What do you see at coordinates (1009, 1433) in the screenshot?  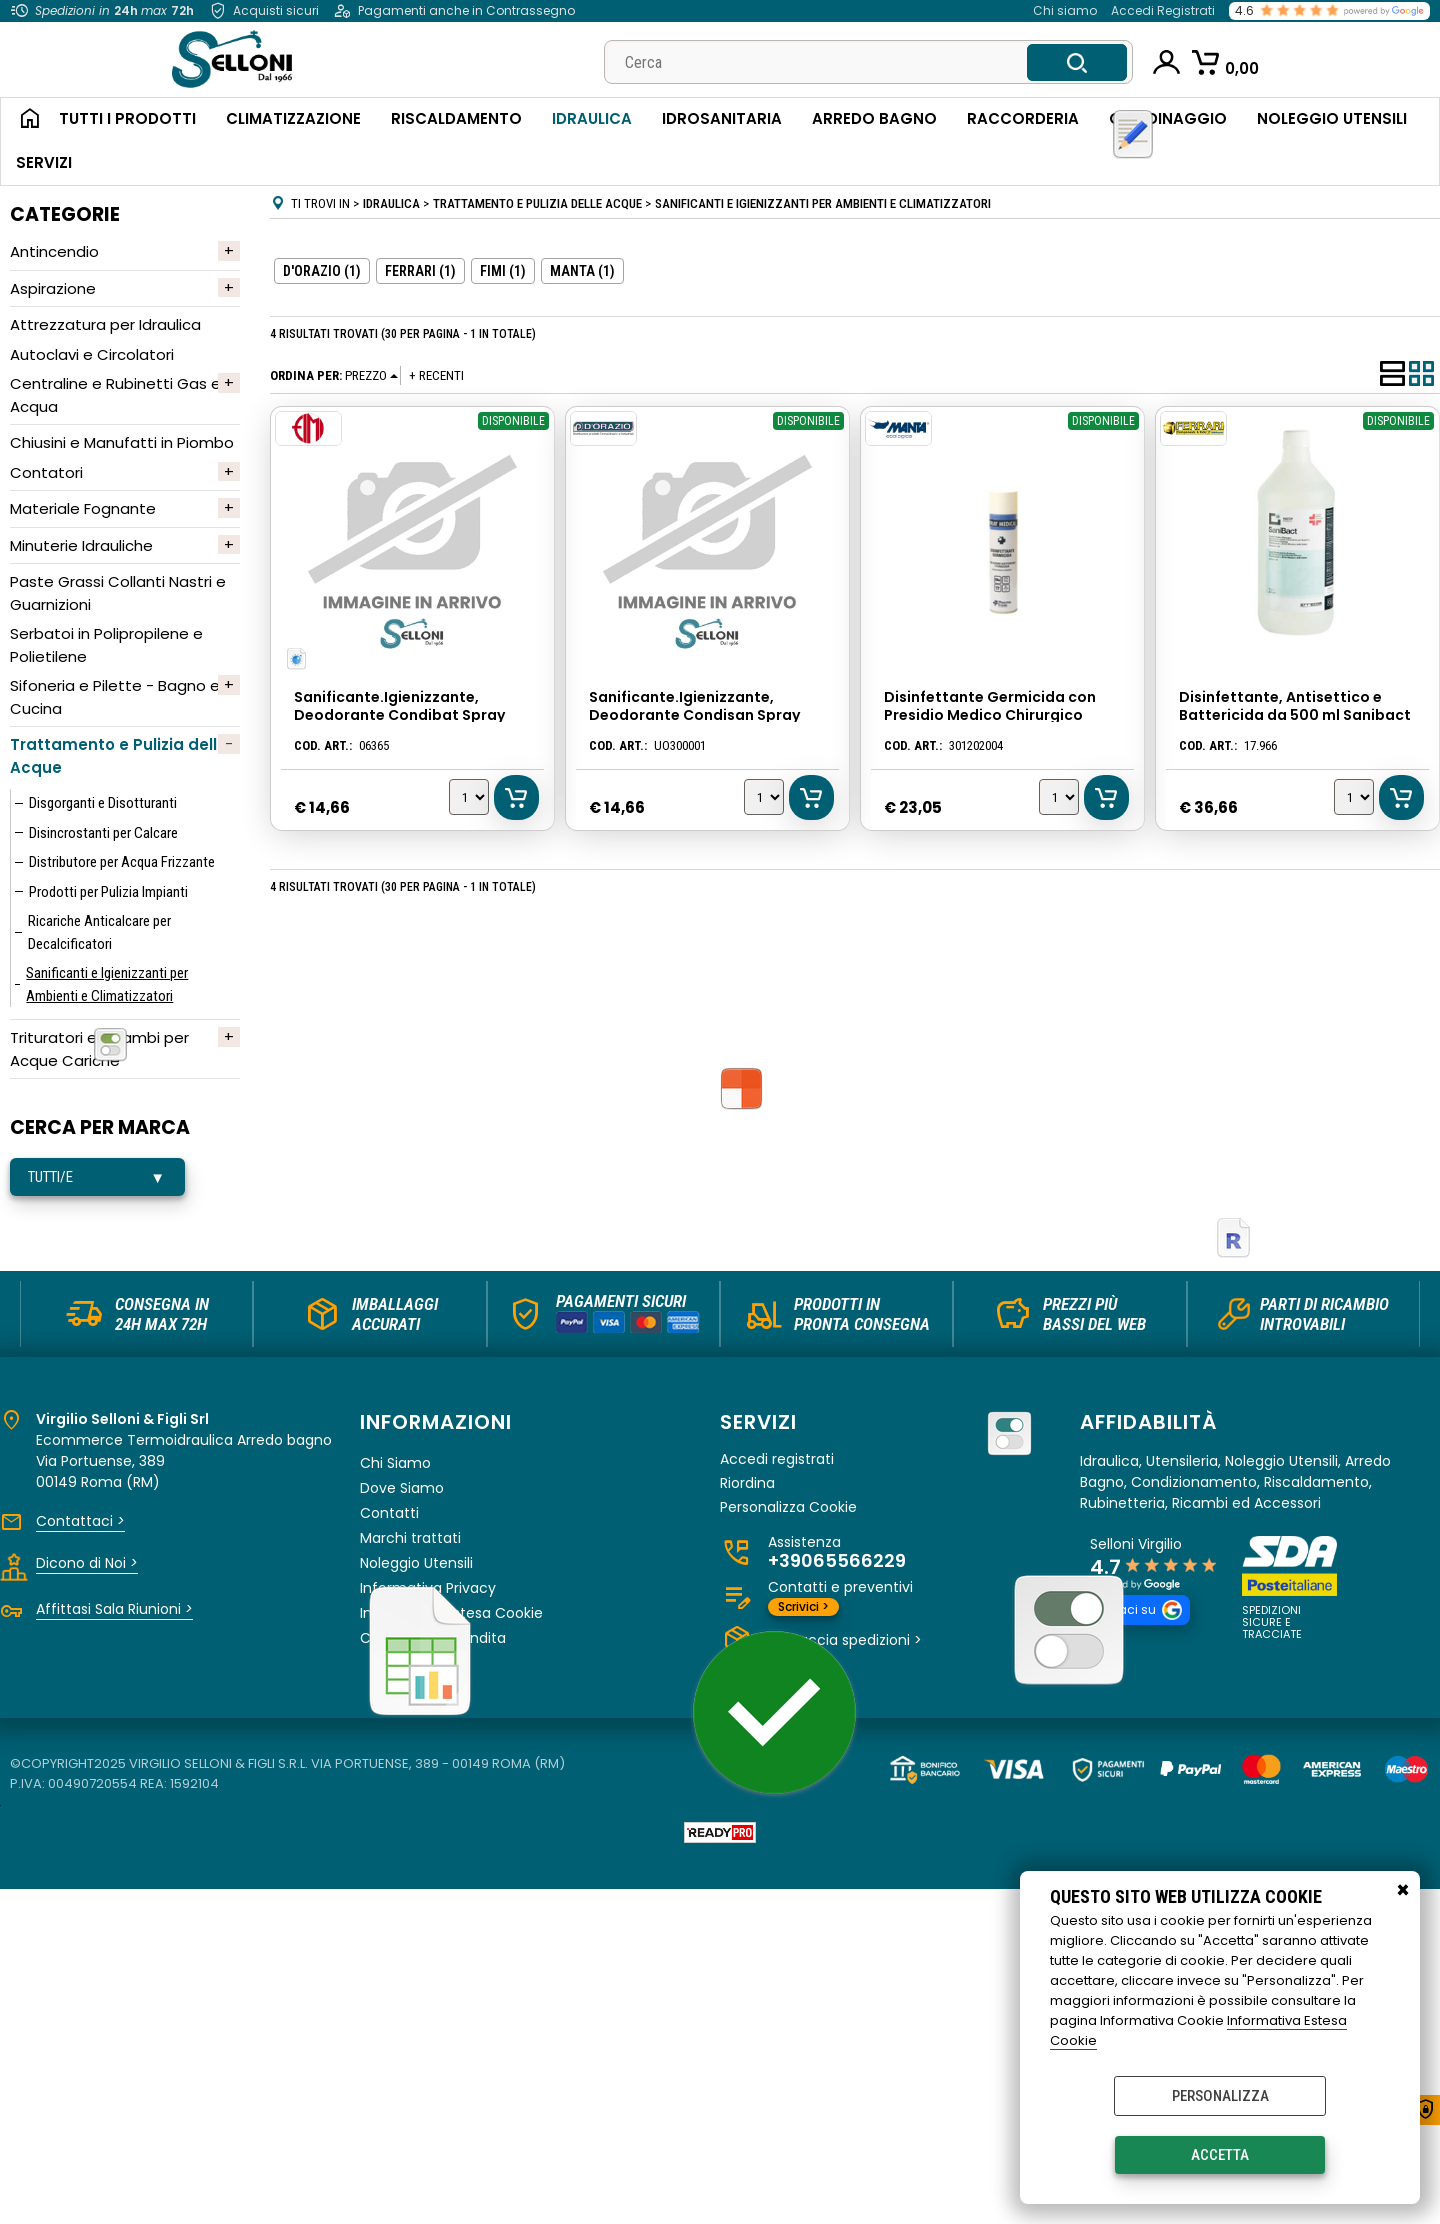 I see `open desktop preferences or system settings` at bounding box center [1009, 1433].